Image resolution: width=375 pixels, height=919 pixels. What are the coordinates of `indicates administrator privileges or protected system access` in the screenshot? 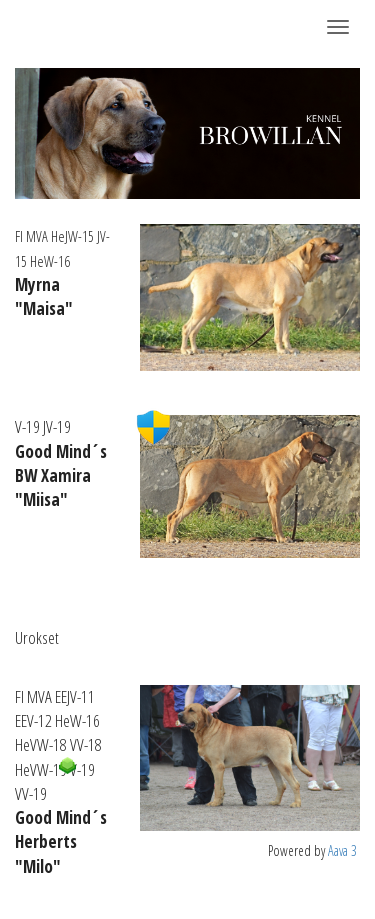 It's located at (153, 427).